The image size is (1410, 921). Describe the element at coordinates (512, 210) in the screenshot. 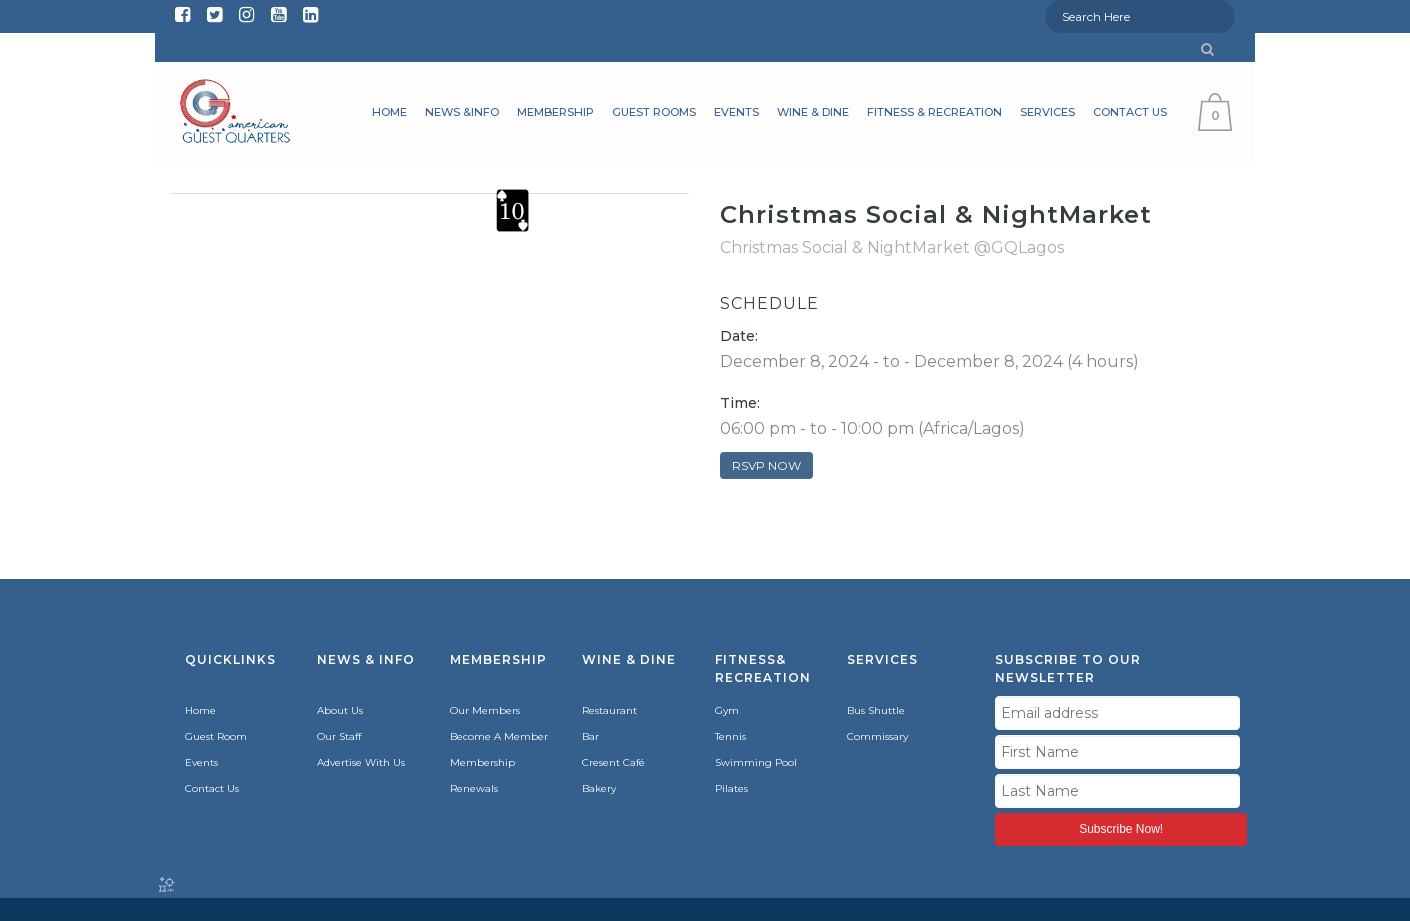

I see `ten of spades playing card` at that location.